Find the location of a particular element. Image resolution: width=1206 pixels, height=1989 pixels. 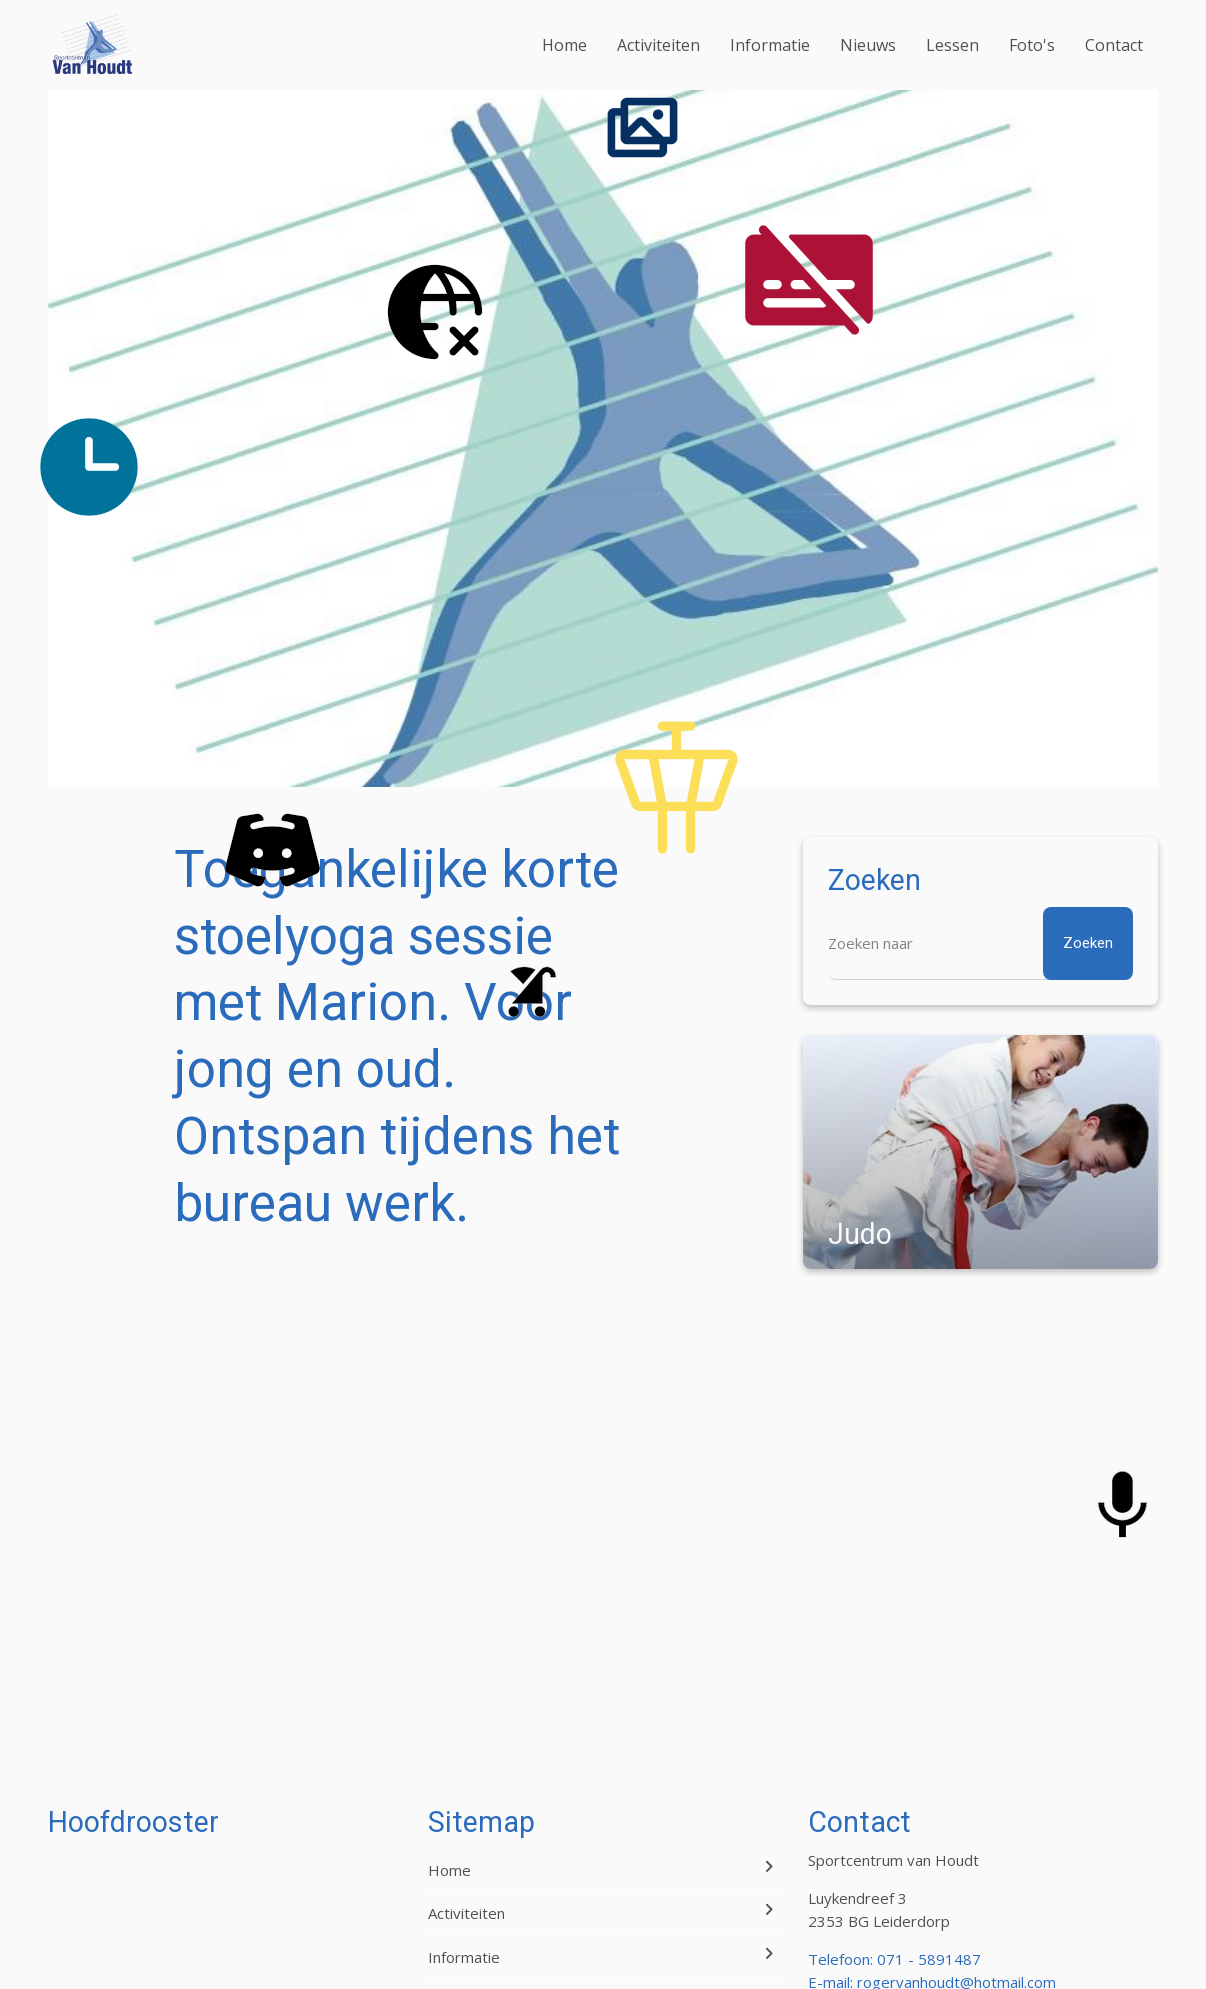

no internet connection is located at coordinates (435, 312).